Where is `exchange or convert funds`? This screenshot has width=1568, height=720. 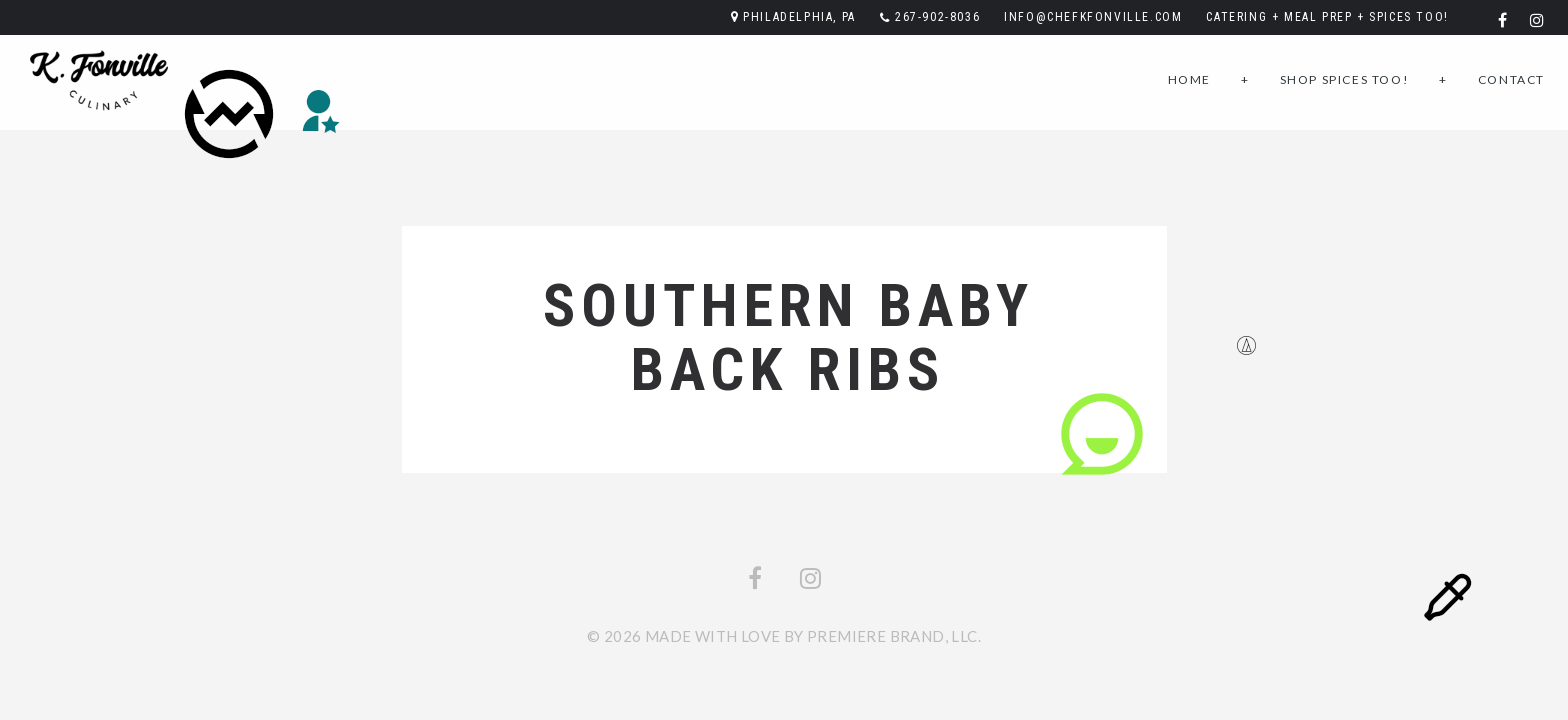
exchange or convert funds is located at coordinates (229, 114).